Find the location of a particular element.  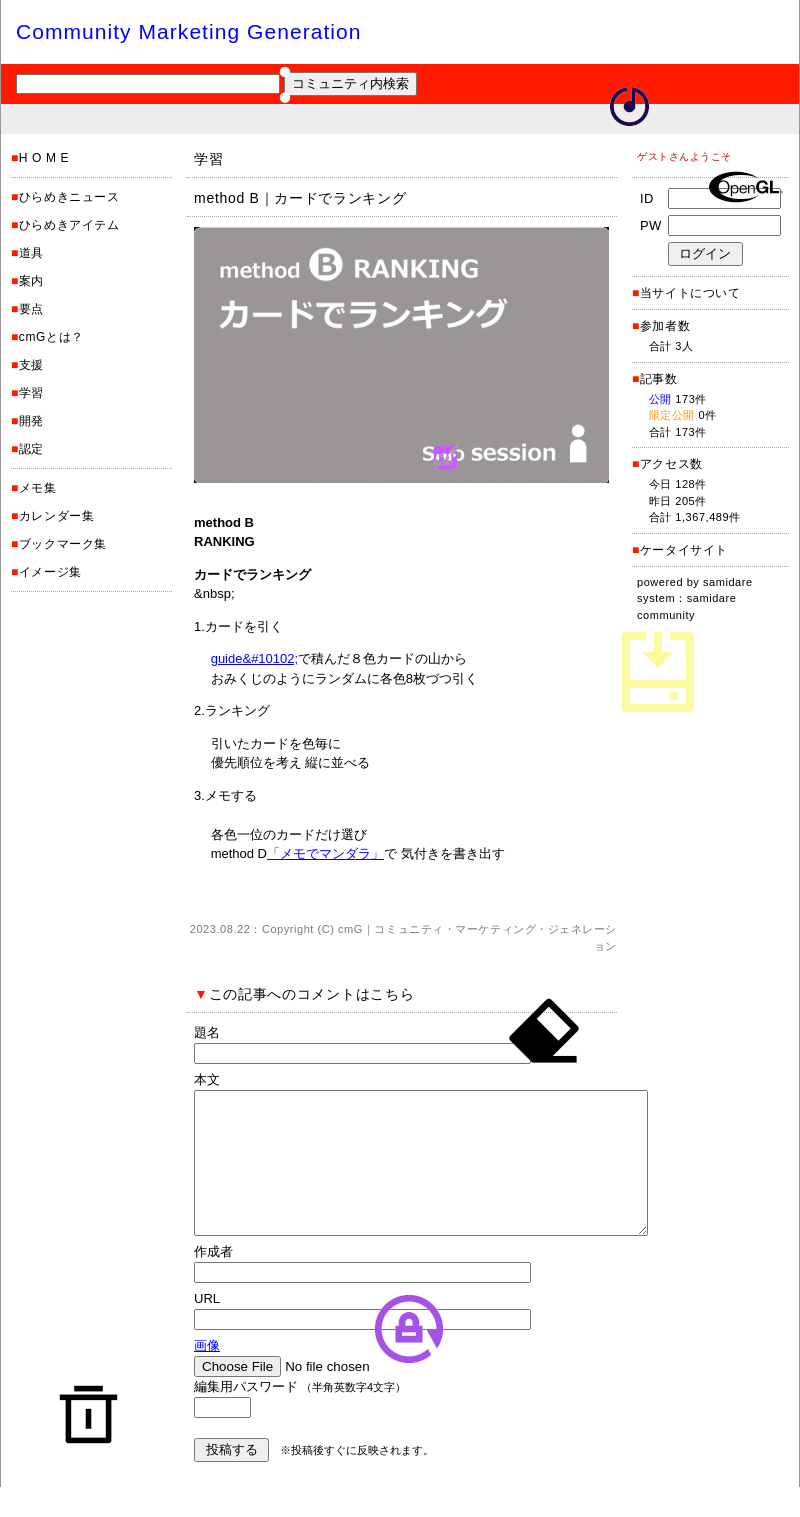

open pfSense firewall dashboard is located at coordinates (445, 457).